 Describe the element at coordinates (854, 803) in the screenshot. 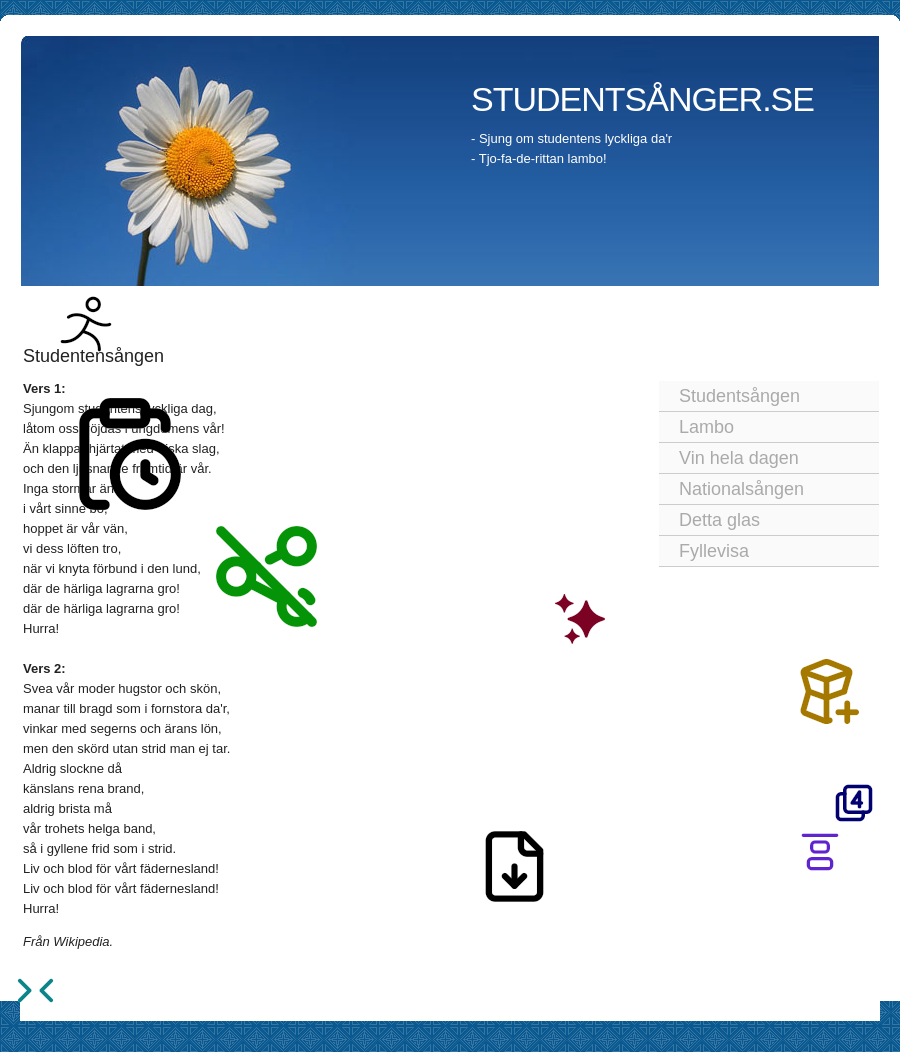

I see `view item 4 in a collection or series` at that location.